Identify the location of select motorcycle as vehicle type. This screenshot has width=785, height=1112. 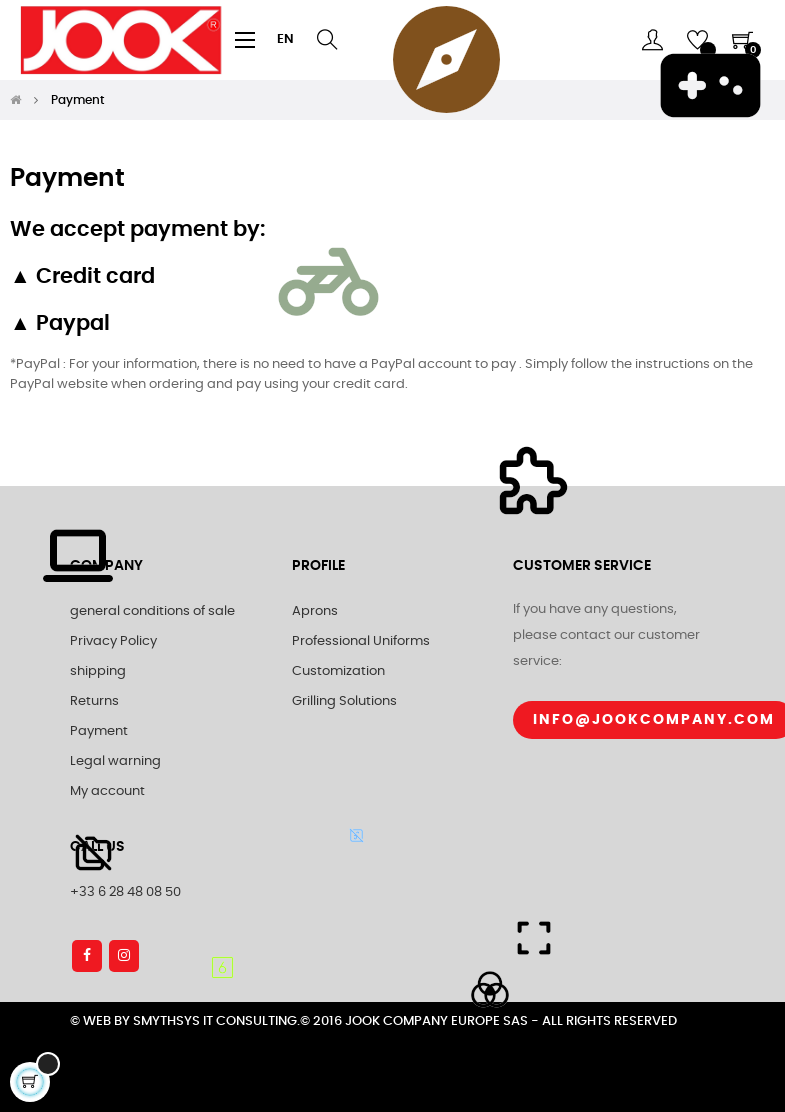
(328, 279).